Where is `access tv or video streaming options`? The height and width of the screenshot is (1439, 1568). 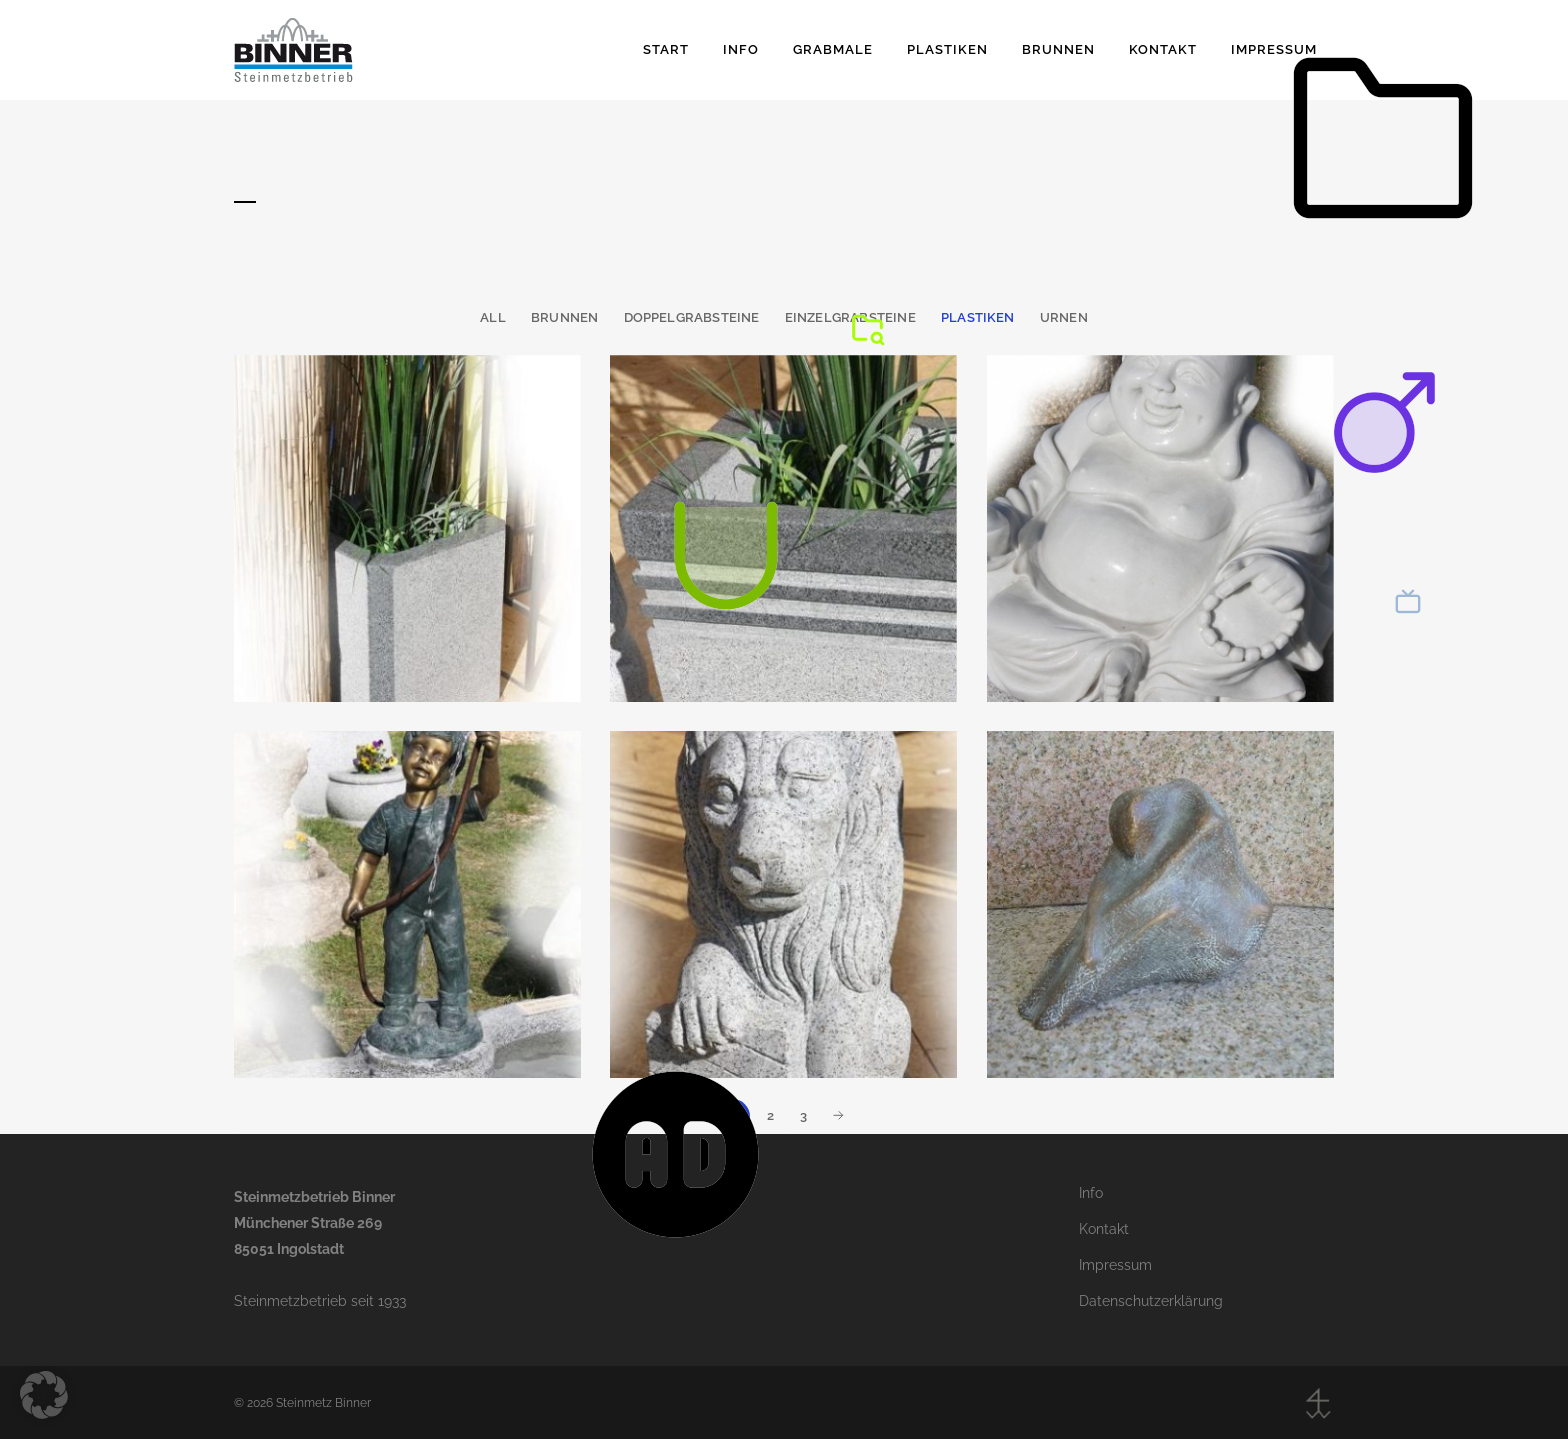 access tv or video streaming options is located at coordinates (1408, 602).